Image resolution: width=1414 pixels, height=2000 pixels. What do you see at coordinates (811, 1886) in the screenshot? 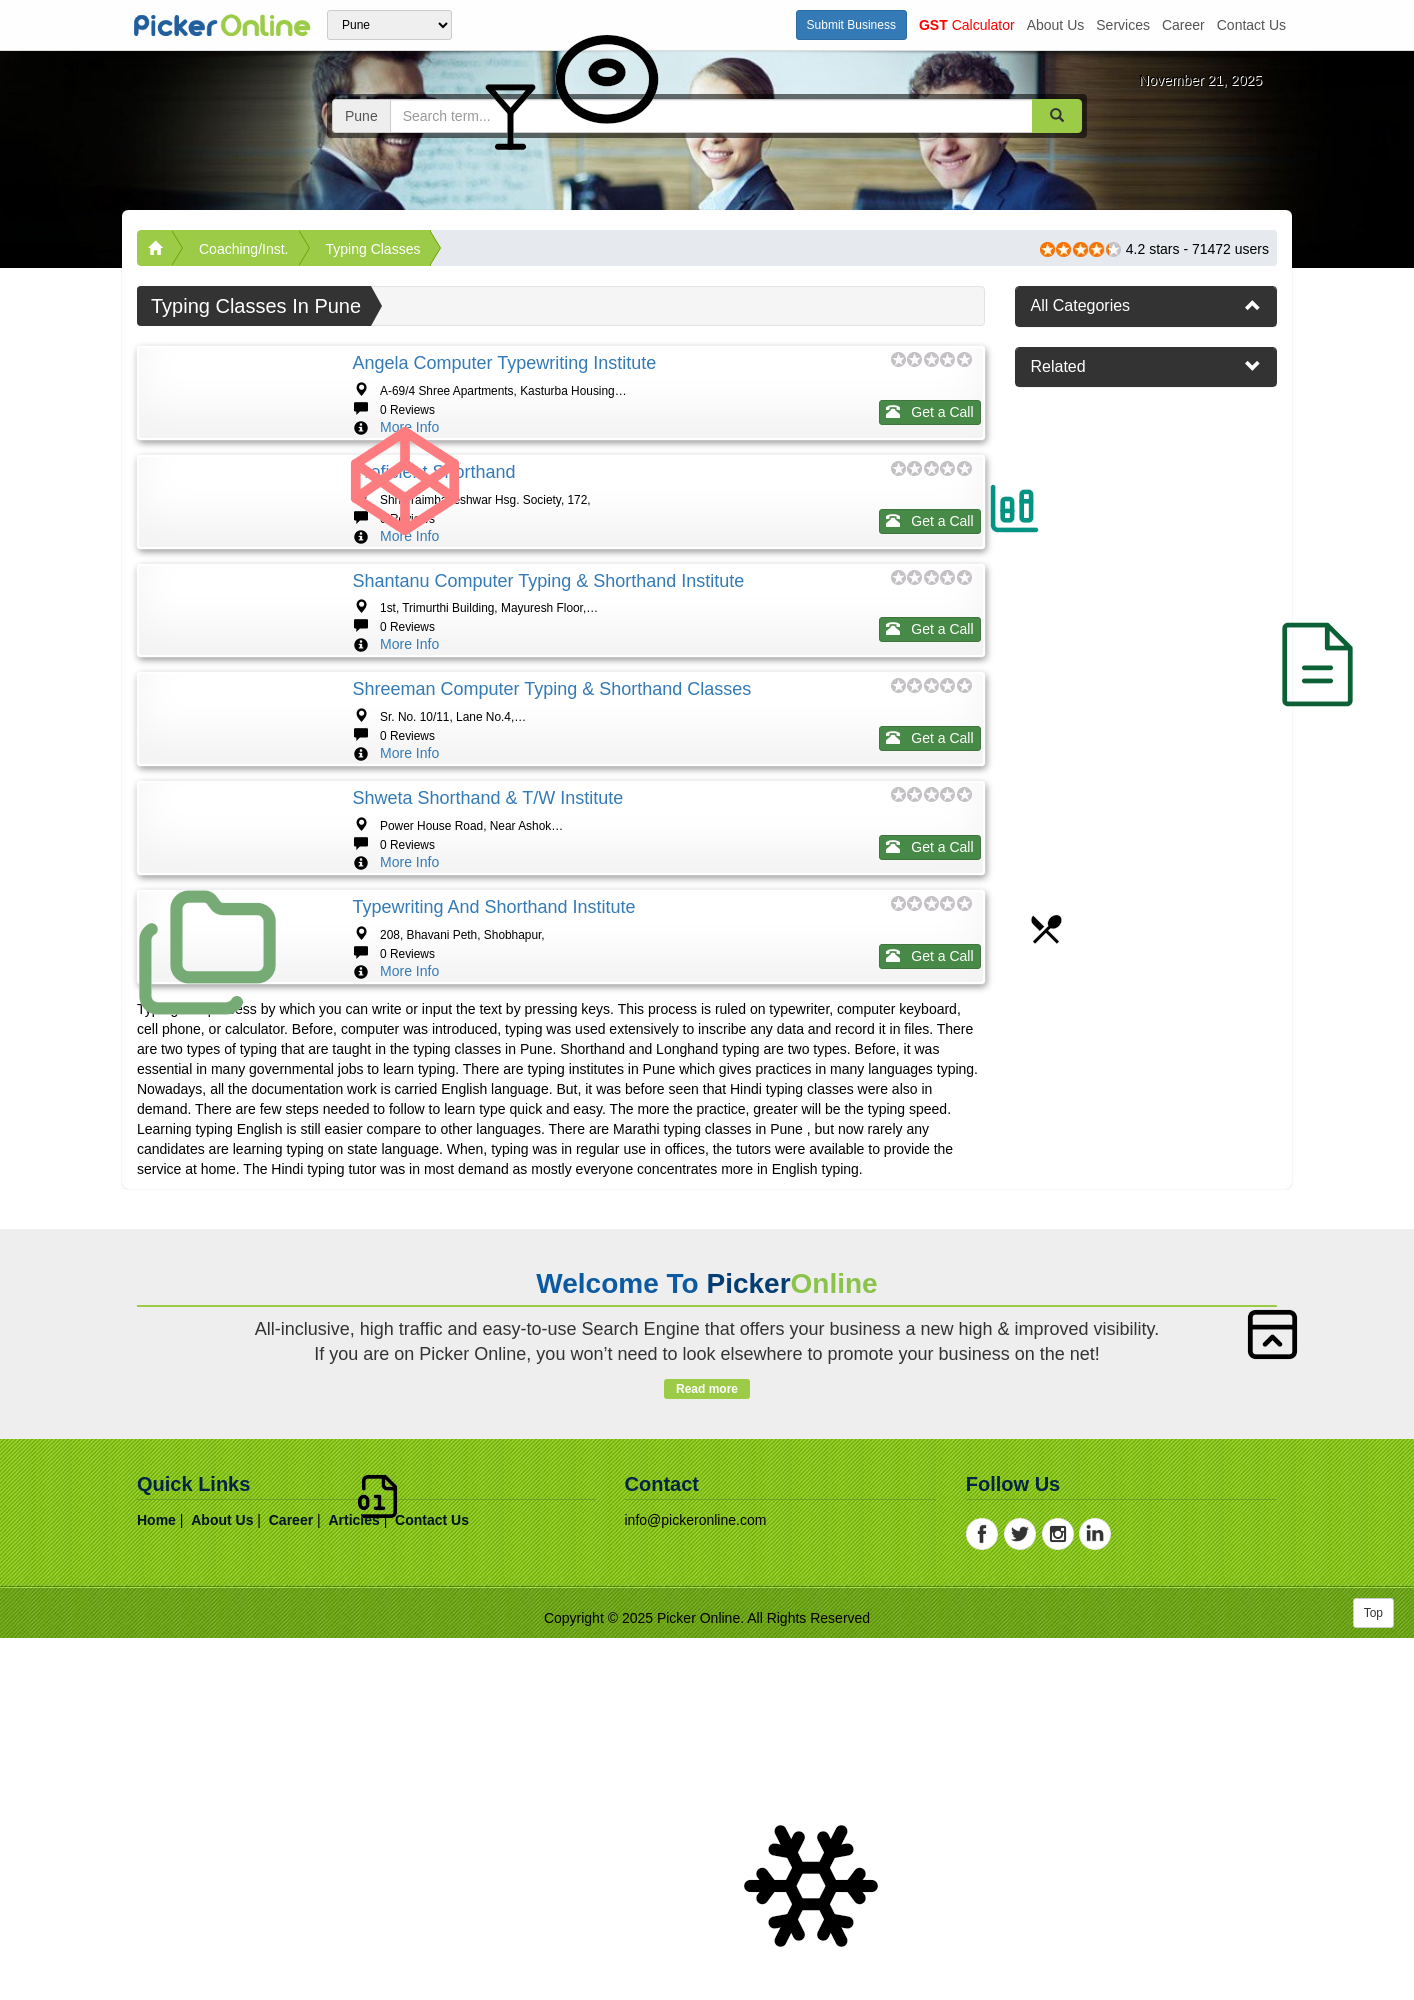
I see `activate cooling or air conditioning mode` at bounding box center [811, 1886].